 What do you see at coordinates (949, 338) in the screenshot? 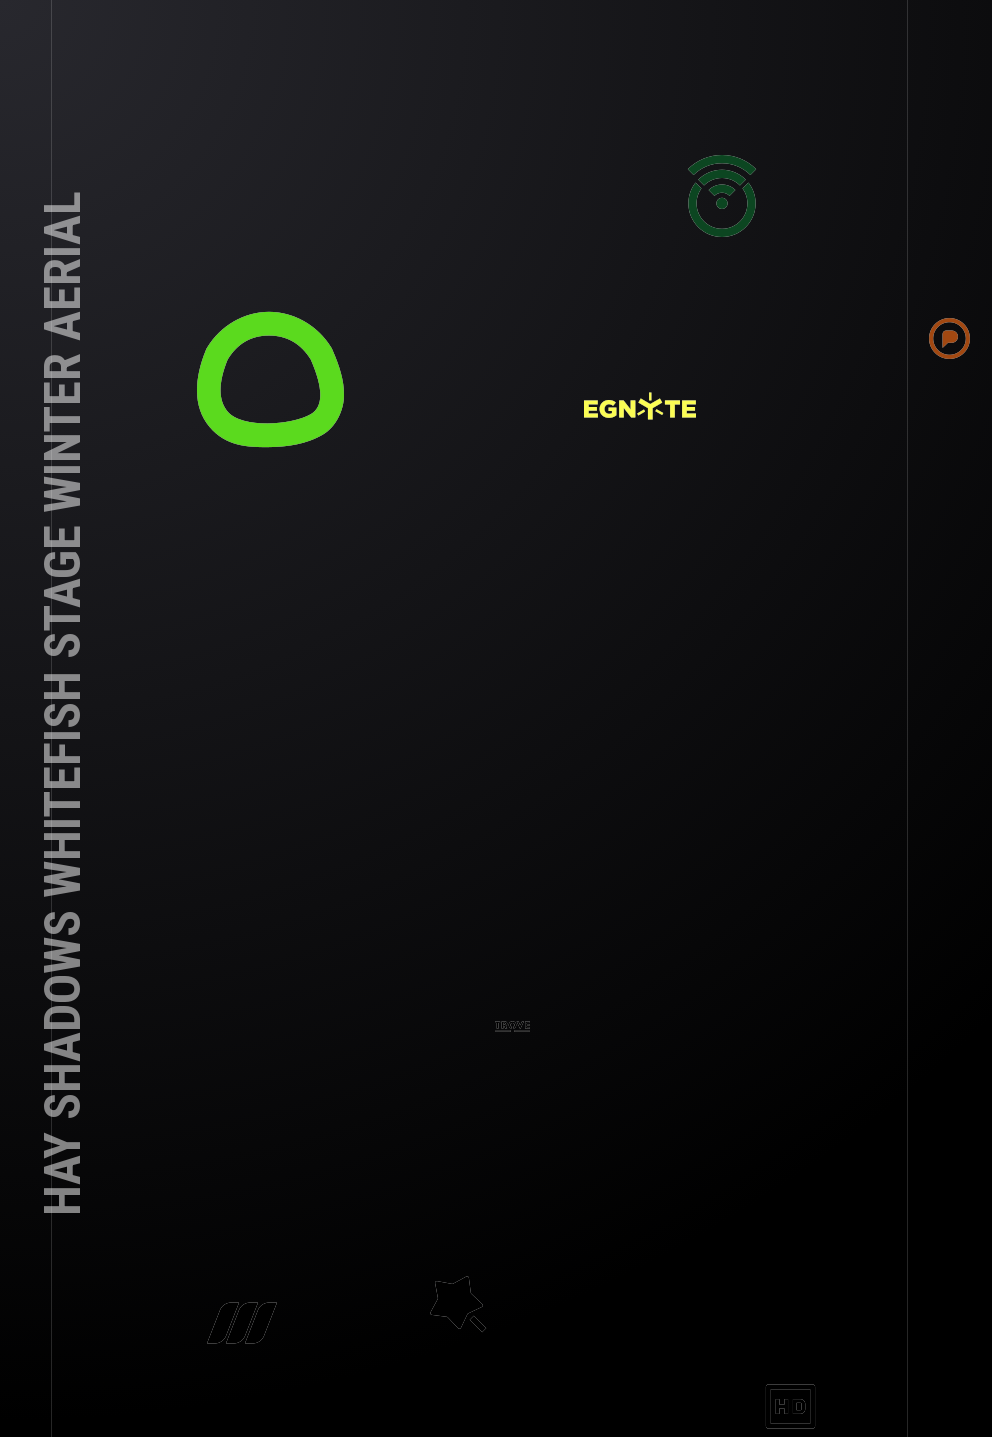
I see `open the pixelfed app` at bounding box center [949, 338].